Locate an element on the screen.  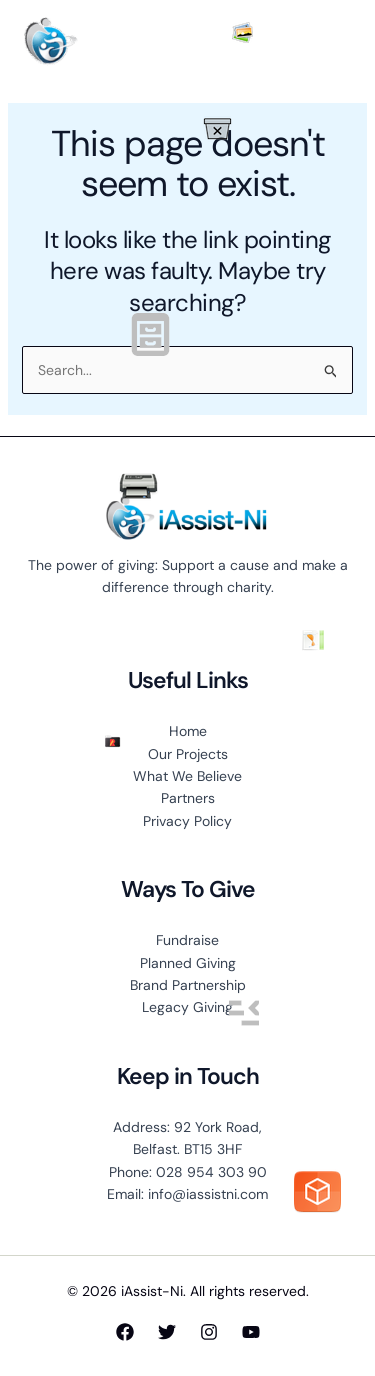
open the file manager application is located at coordinates (150, 334).